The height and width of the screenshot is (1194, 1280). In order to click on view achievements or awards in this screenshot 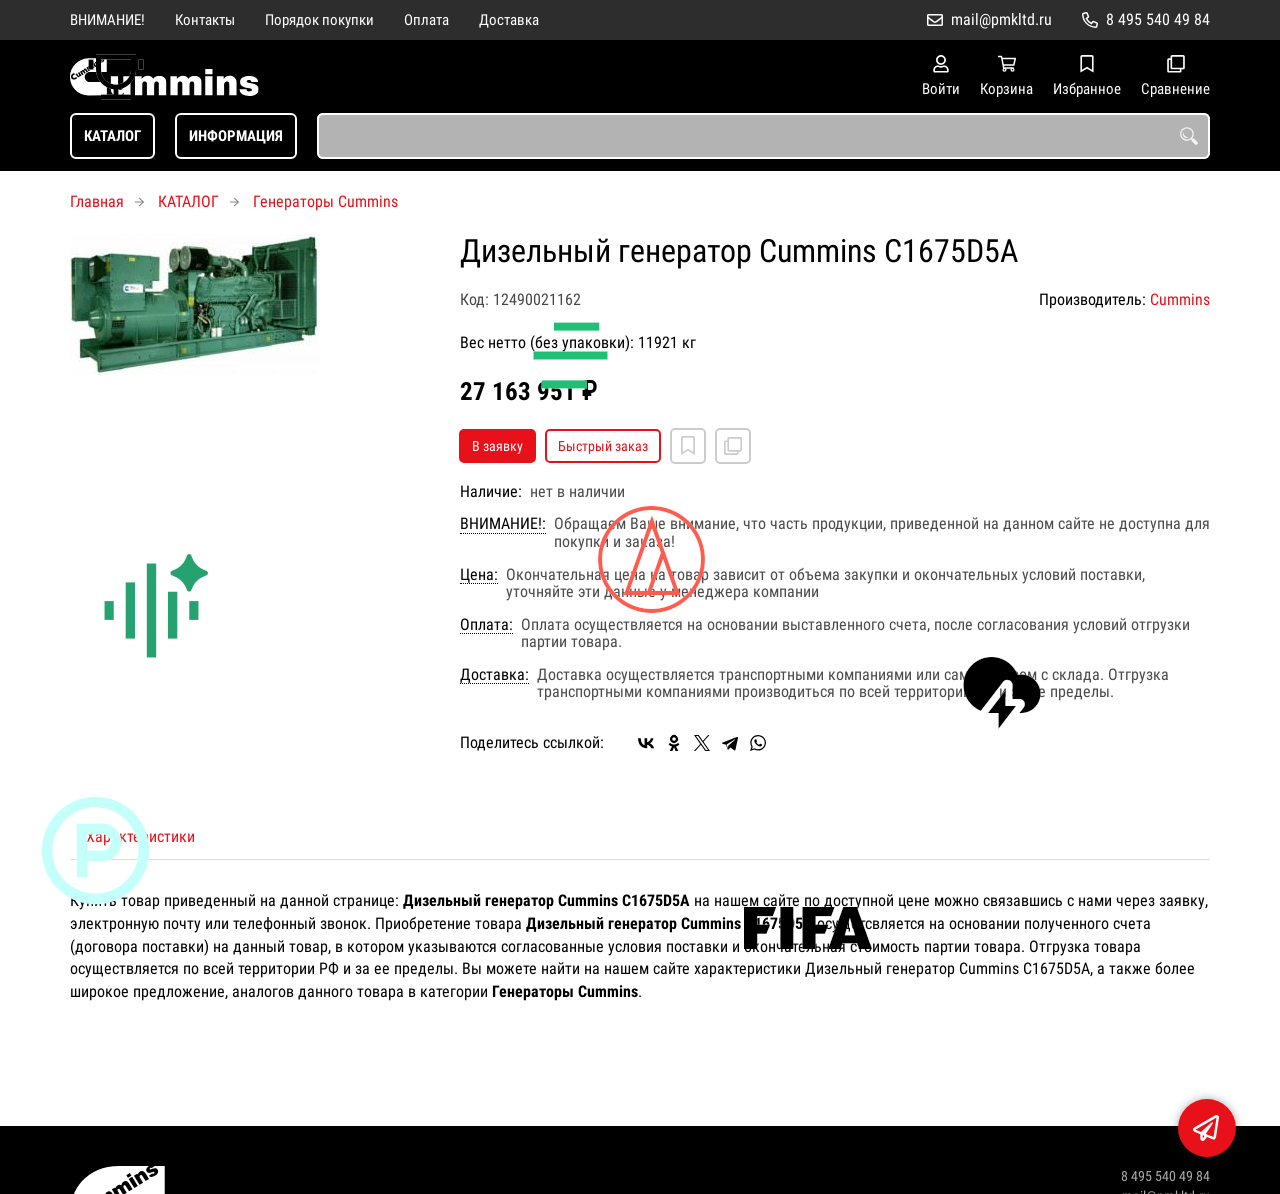, I will do `click(116, 77)`.